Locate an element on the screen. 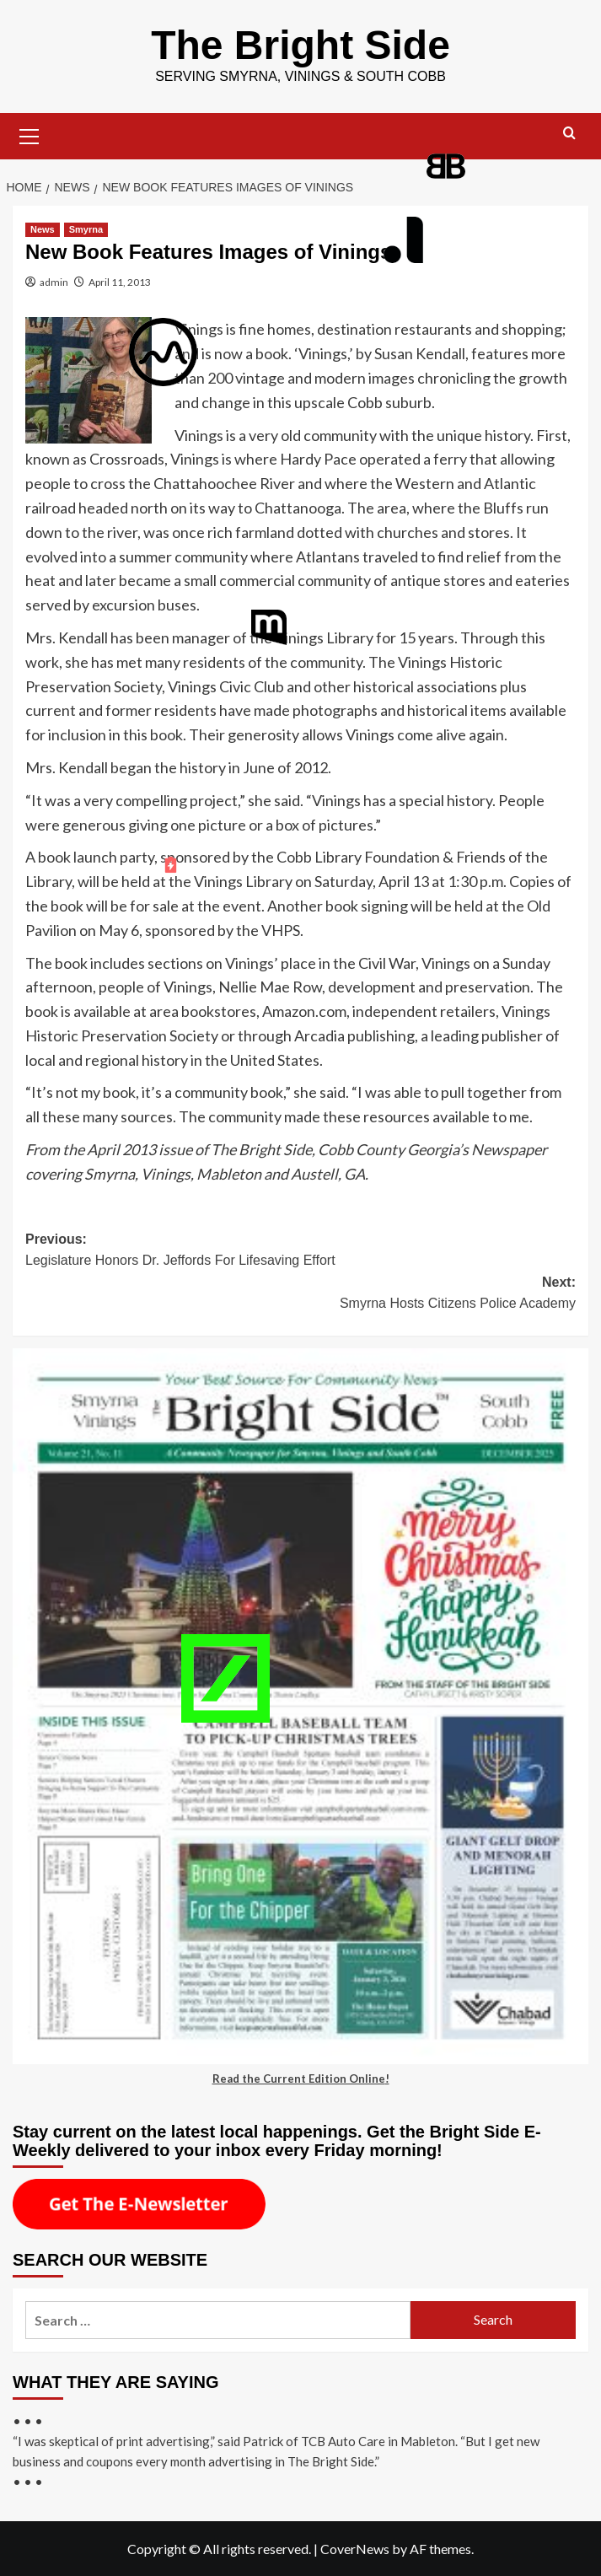 Image resolution: width=601 pixels, height=2576 pixels. visit dunked portfolio website is located at coordinates (403, 239).